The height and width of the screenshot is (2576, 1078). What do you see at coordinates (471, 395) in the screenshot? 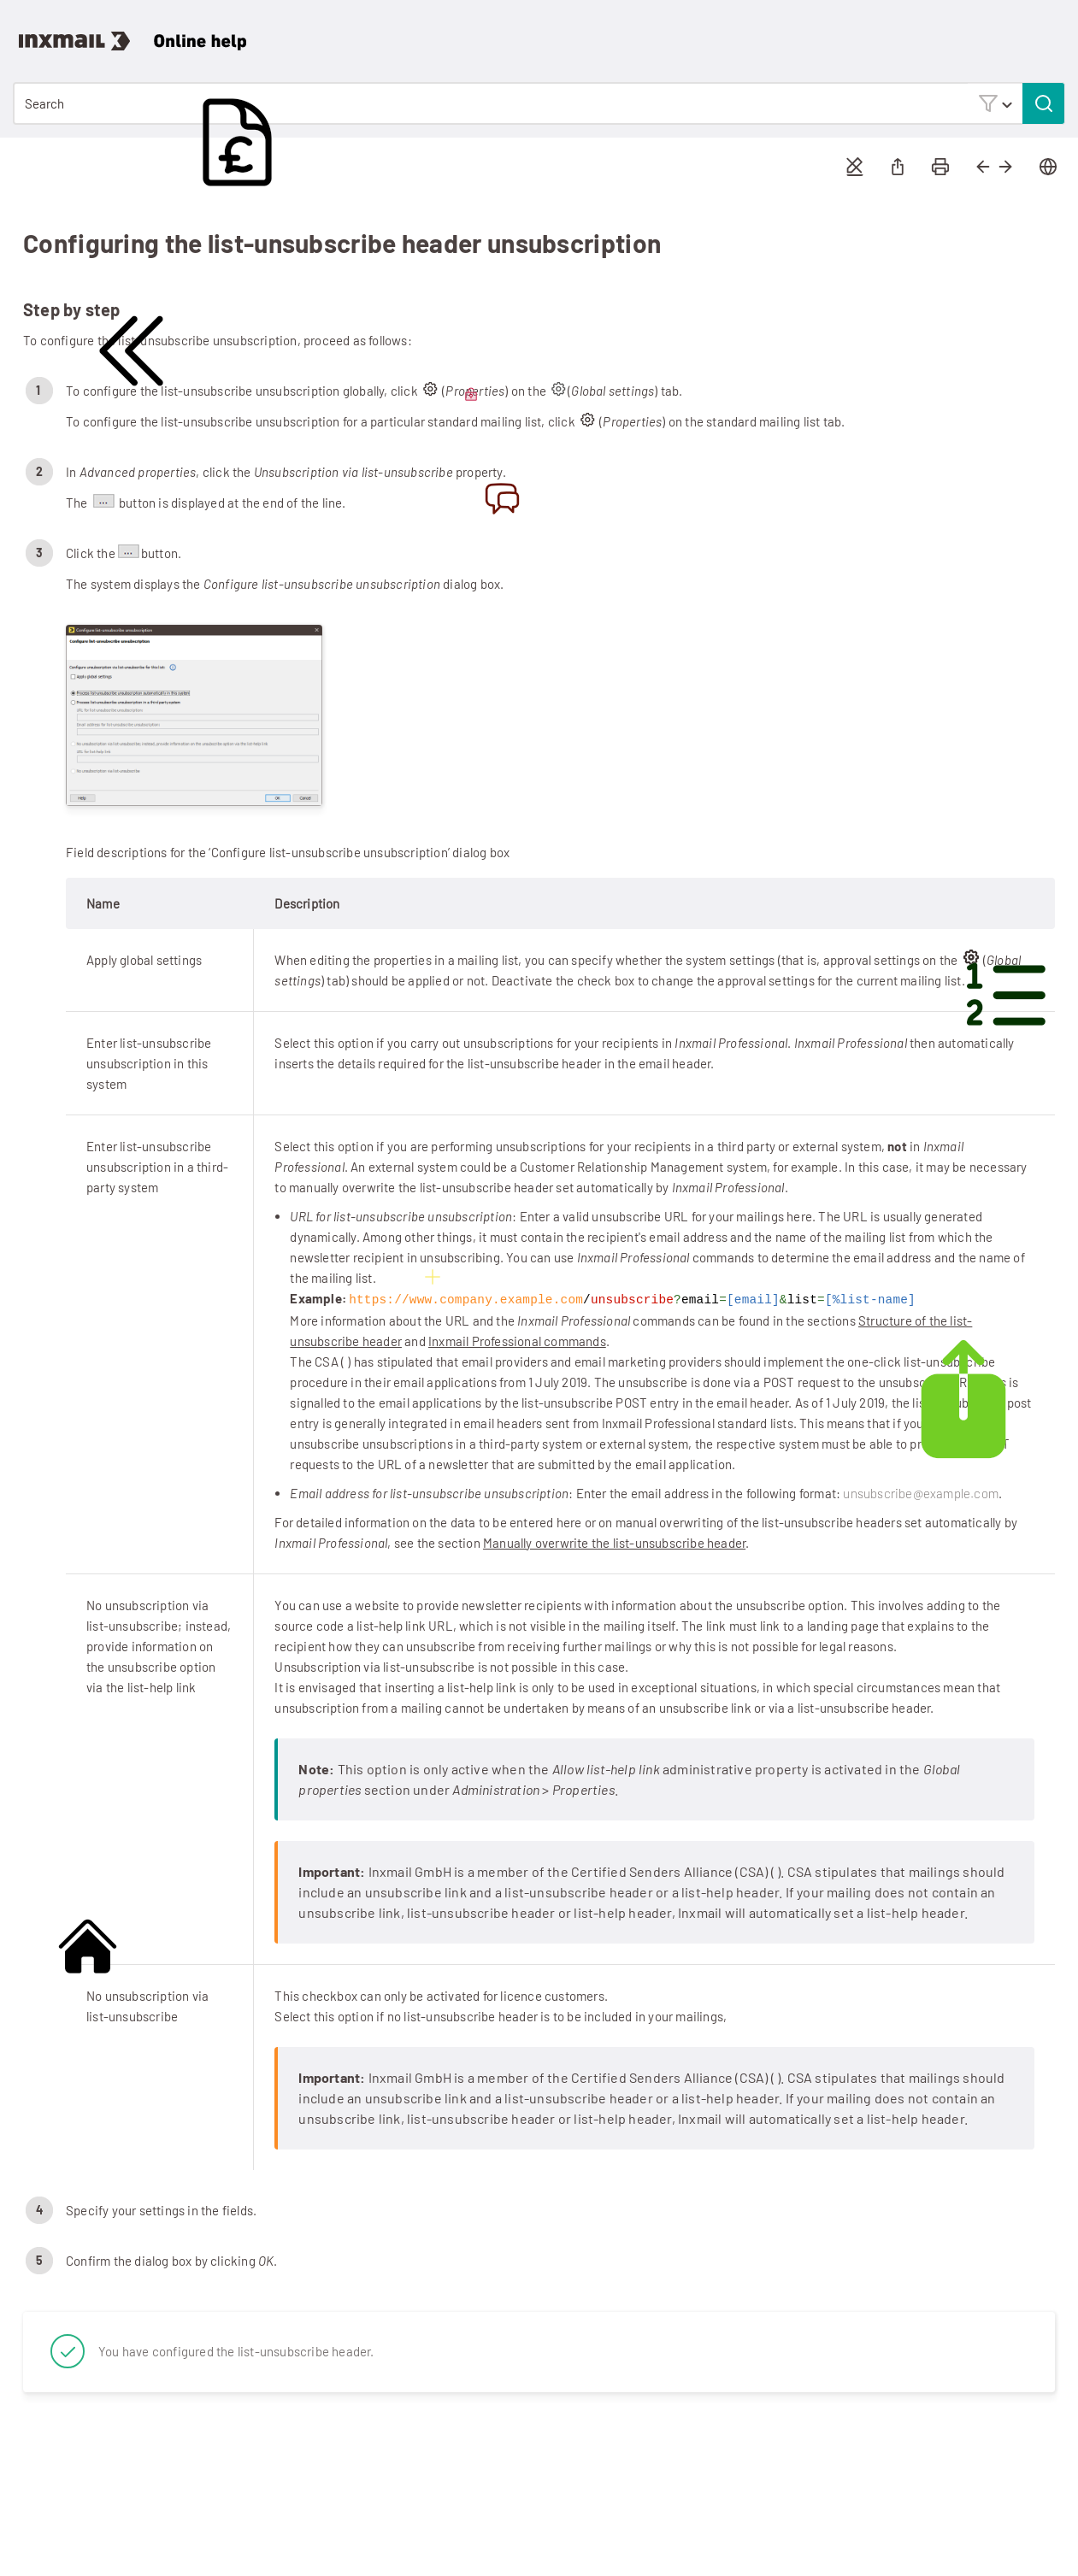
I see `unlock or access secured content` at bounding box center [471, 395].